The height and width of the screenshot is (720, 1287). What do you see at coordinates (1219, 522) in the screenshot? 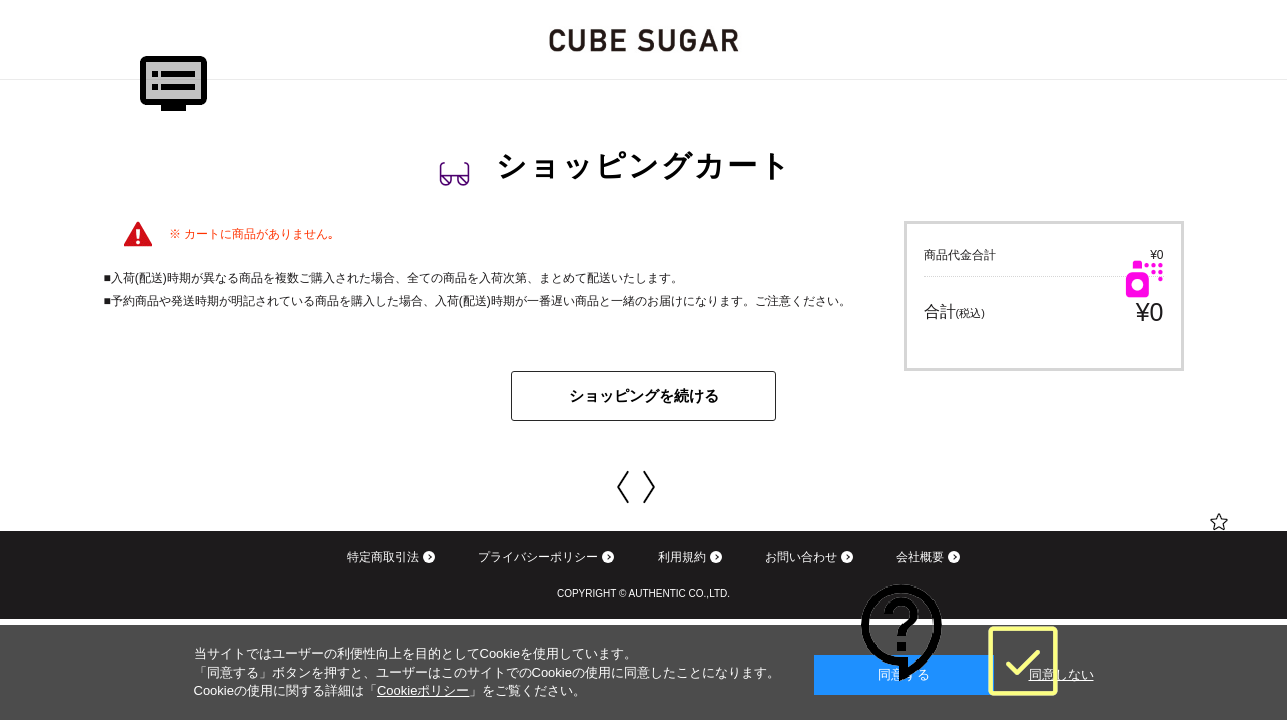
I see `add to favorites` at bounding box center [1219, 522].